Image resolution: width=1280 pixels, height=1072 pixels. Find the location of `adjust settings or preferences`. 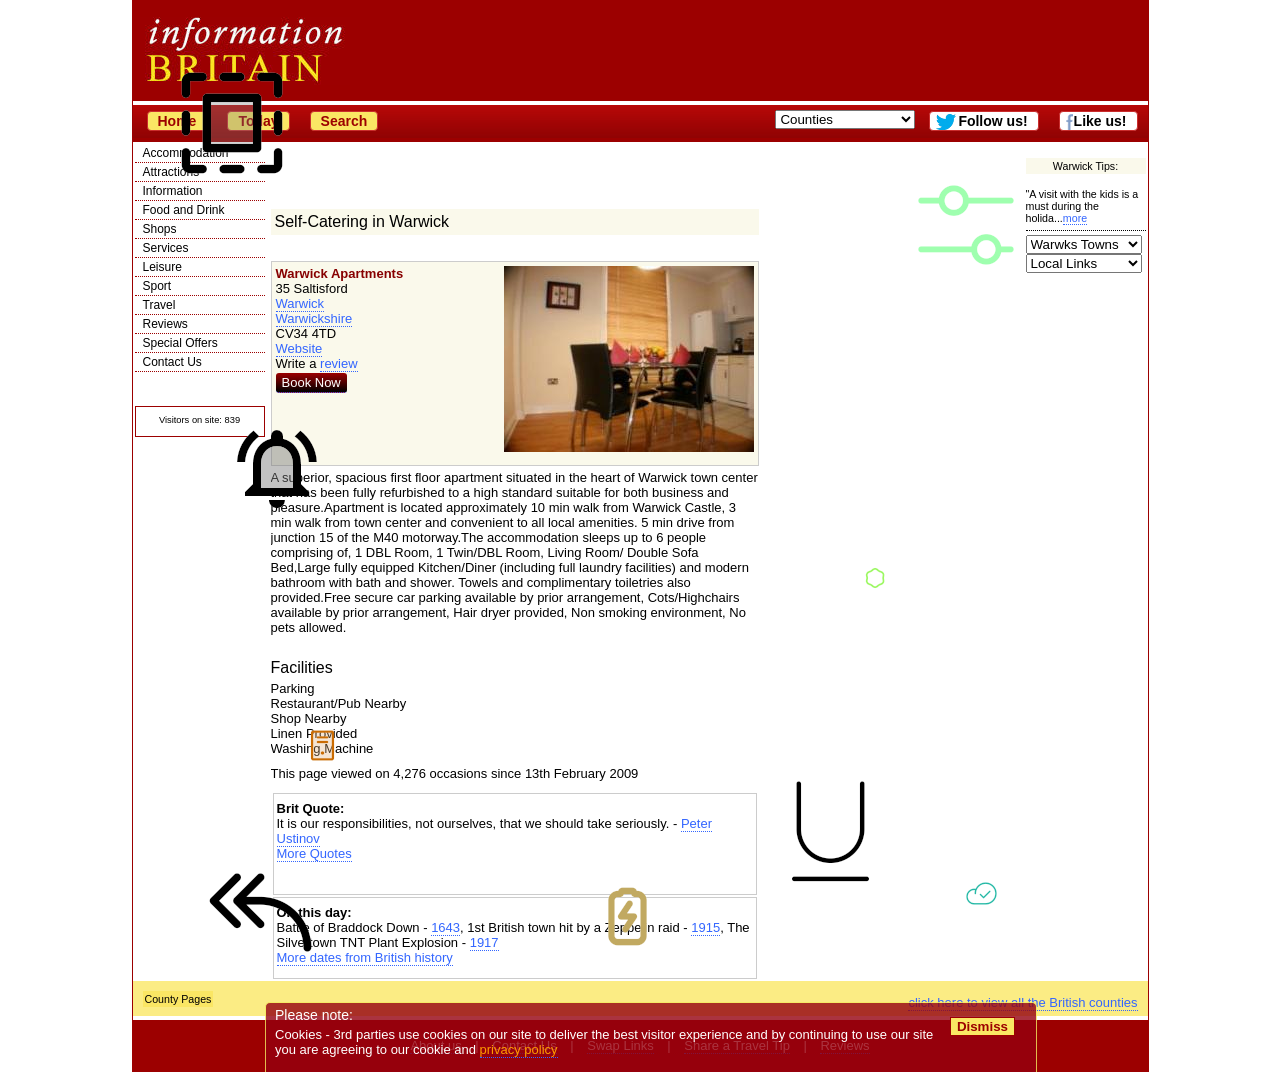

adjust settings or preferences is located at coordinates (966, 225).